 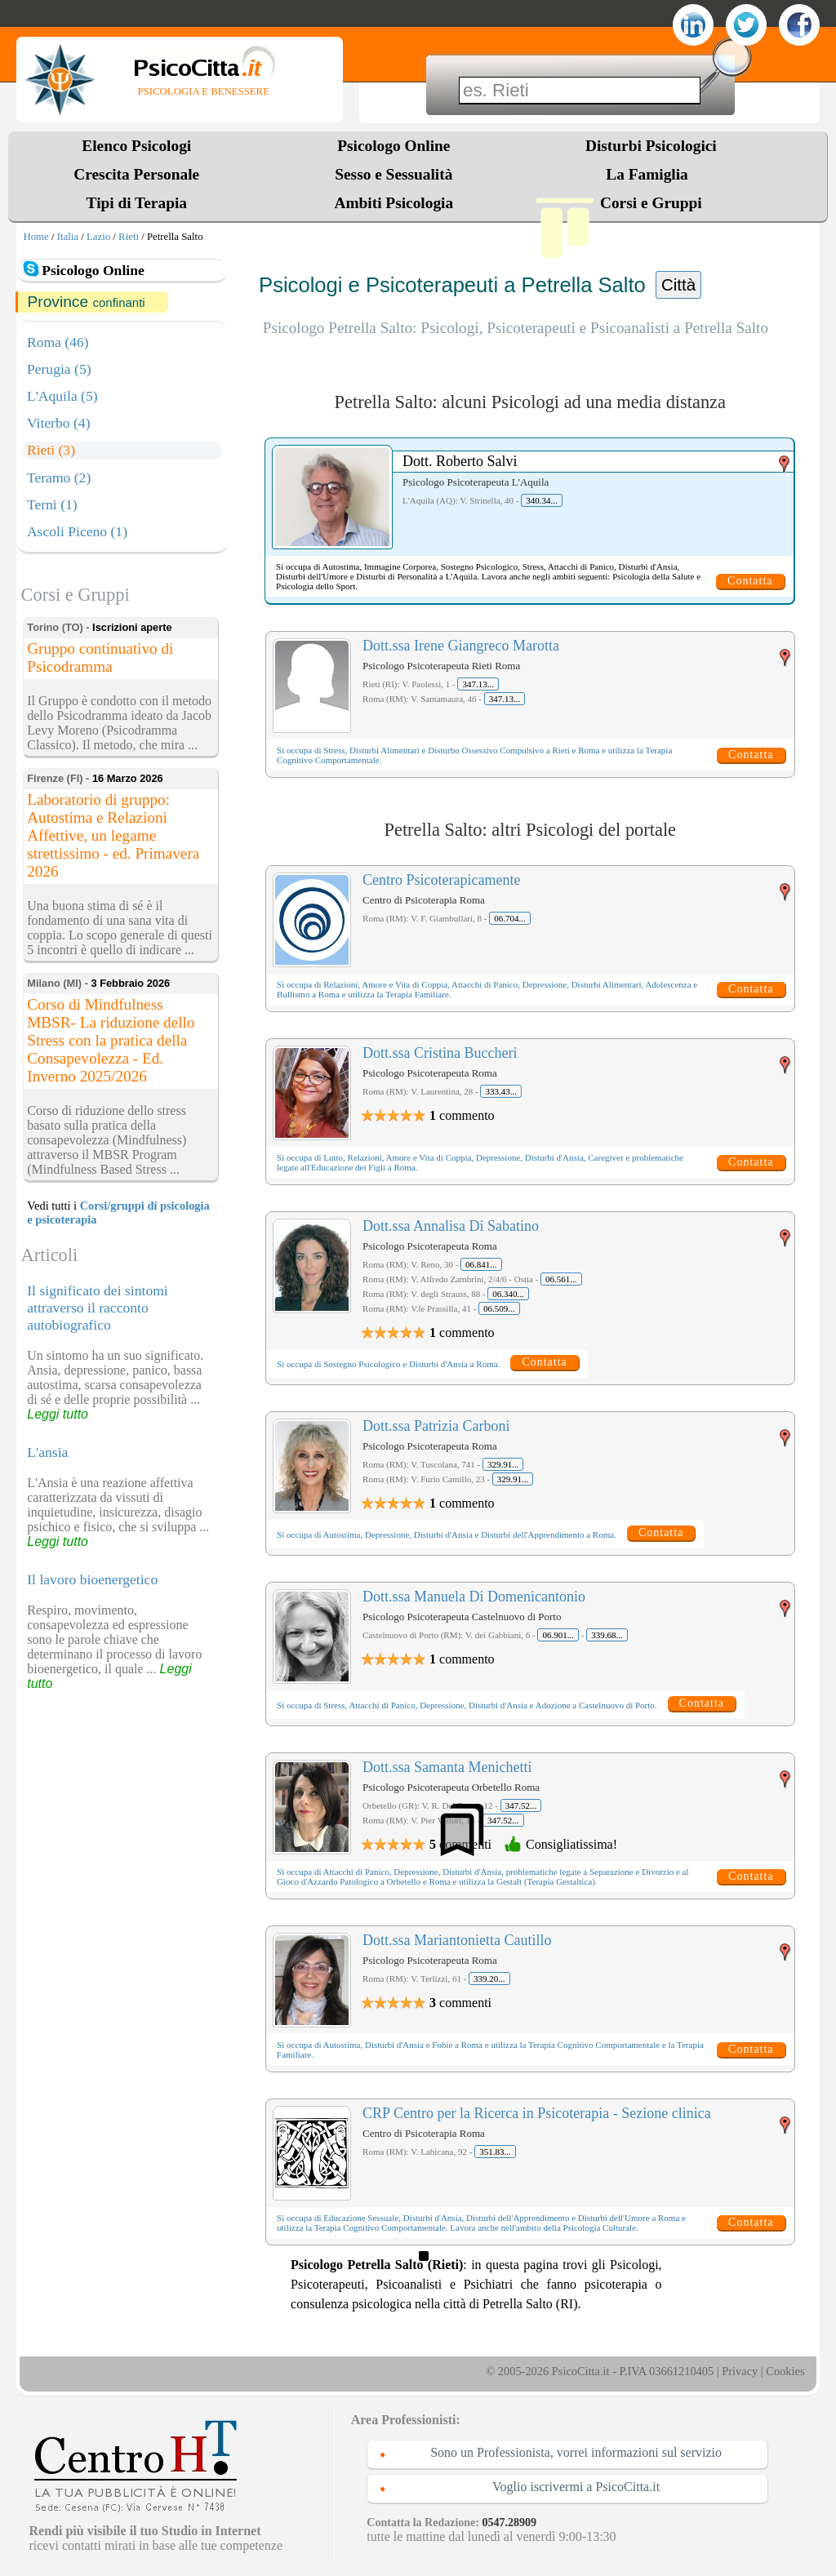 What do you see at coordinates (424, 2256) in the screenshot?
I see `stop media playback` at bounding box center [424, 2256].